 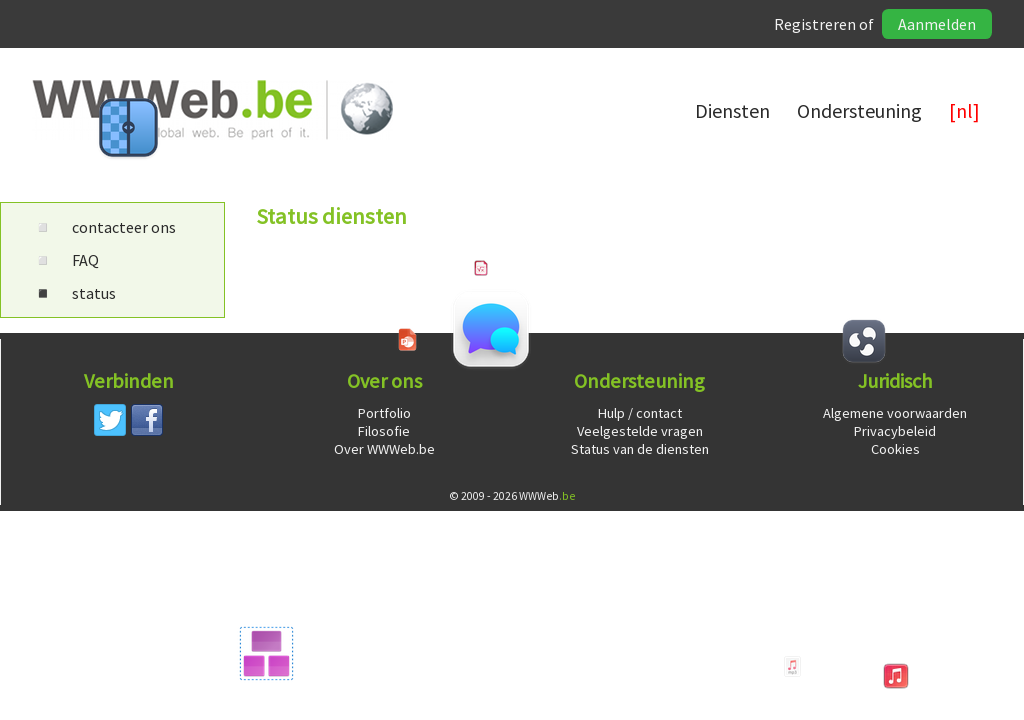 What do you see at coordinates (864, 341) in the screenshot?
I see `launch ubuntu budgie desktop application` at bounding box center [864, 341].